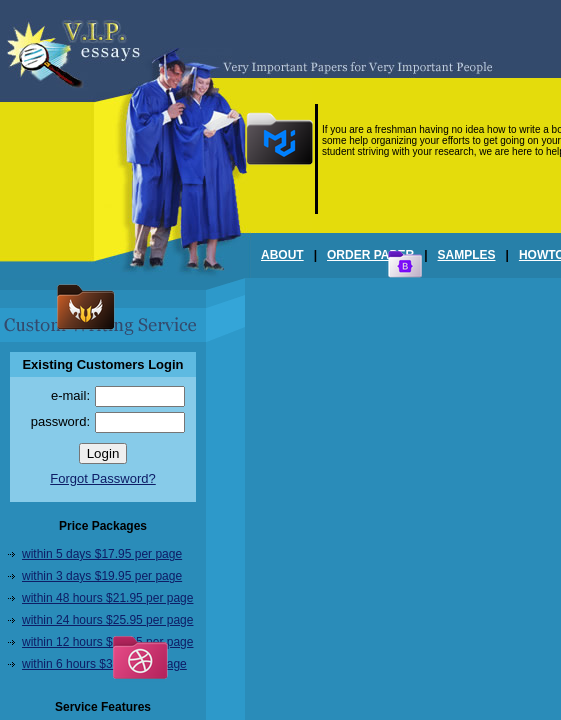  Describe the element at coordinates (405, 265) in the screenshot. I see `open bootstrap framework project folder` at that location.